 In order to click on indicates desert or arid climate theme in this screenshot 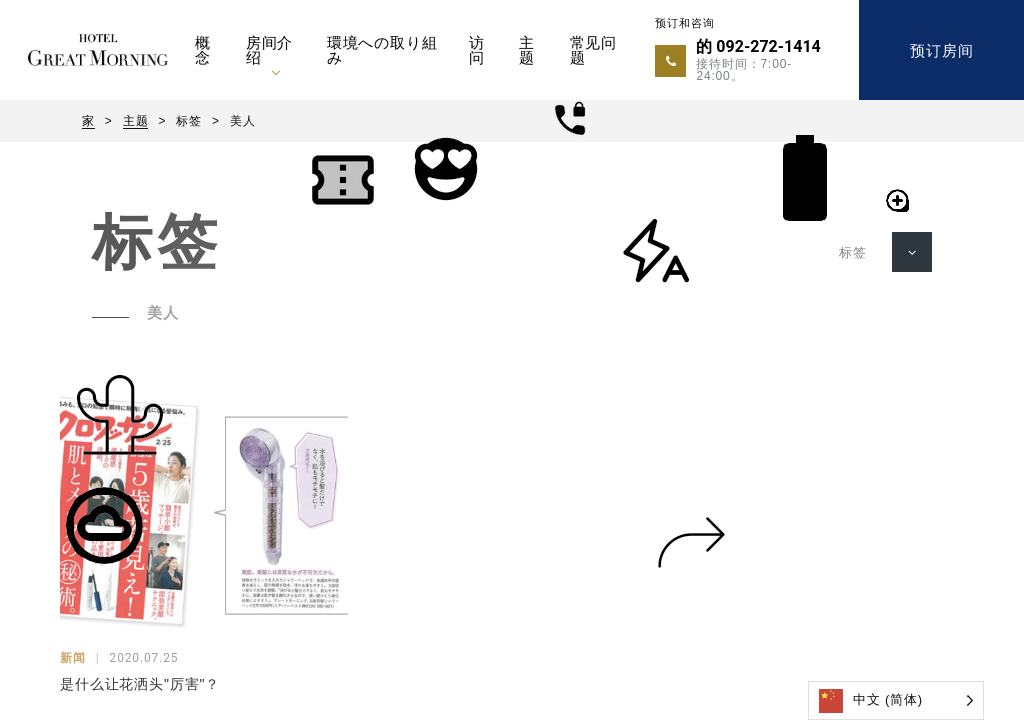, I will do `click(120, 418)`.